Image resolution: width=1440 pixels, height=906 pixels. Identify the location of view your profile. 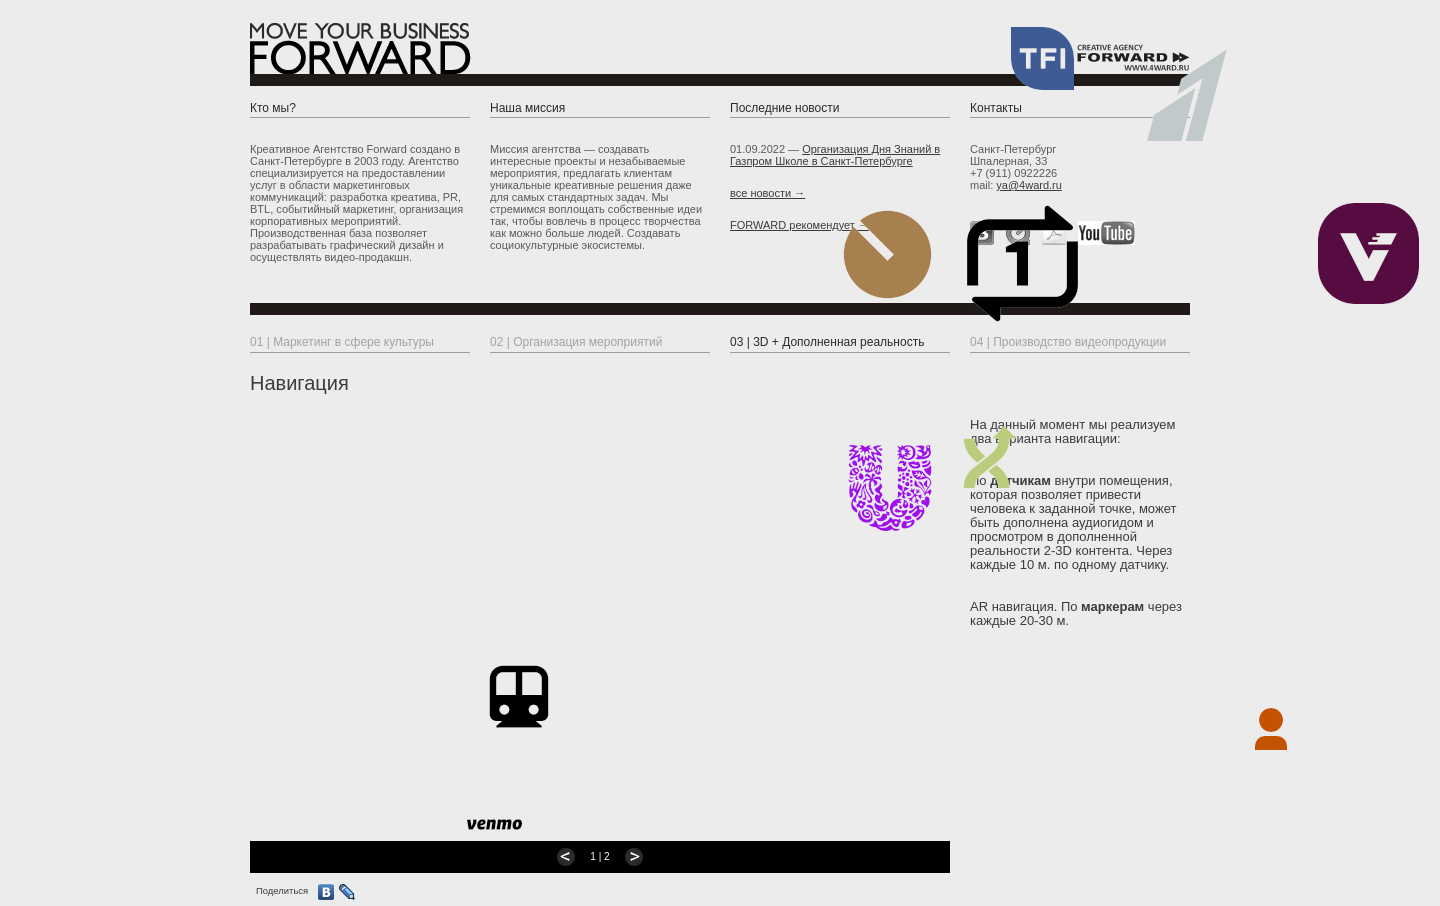
(1271, 730).